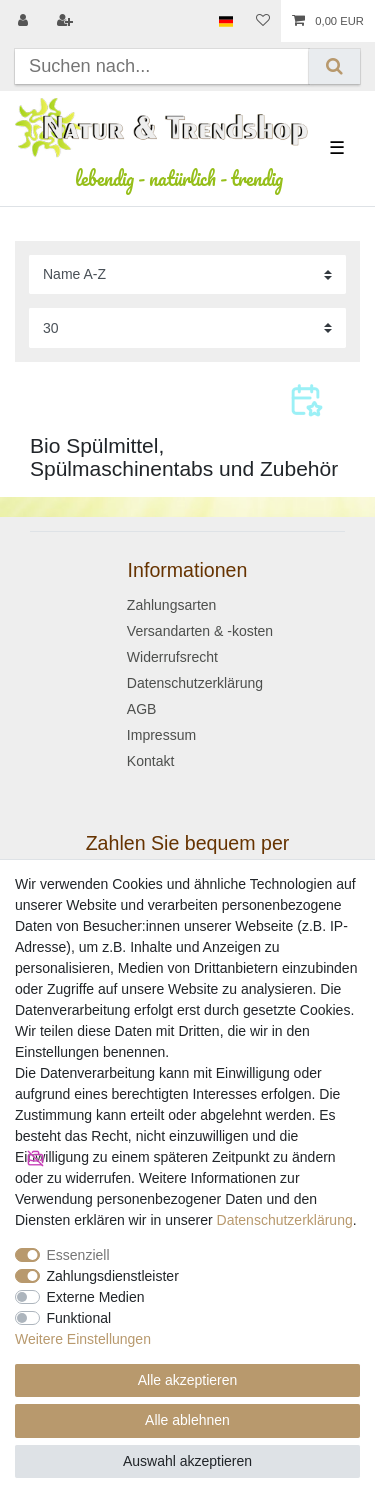 Image resolution: width=375 pixels, height=1499 pixels. Describe the element at coordinates (305, 399) in the screenshot. I see `view starred or favorite events` at that location.